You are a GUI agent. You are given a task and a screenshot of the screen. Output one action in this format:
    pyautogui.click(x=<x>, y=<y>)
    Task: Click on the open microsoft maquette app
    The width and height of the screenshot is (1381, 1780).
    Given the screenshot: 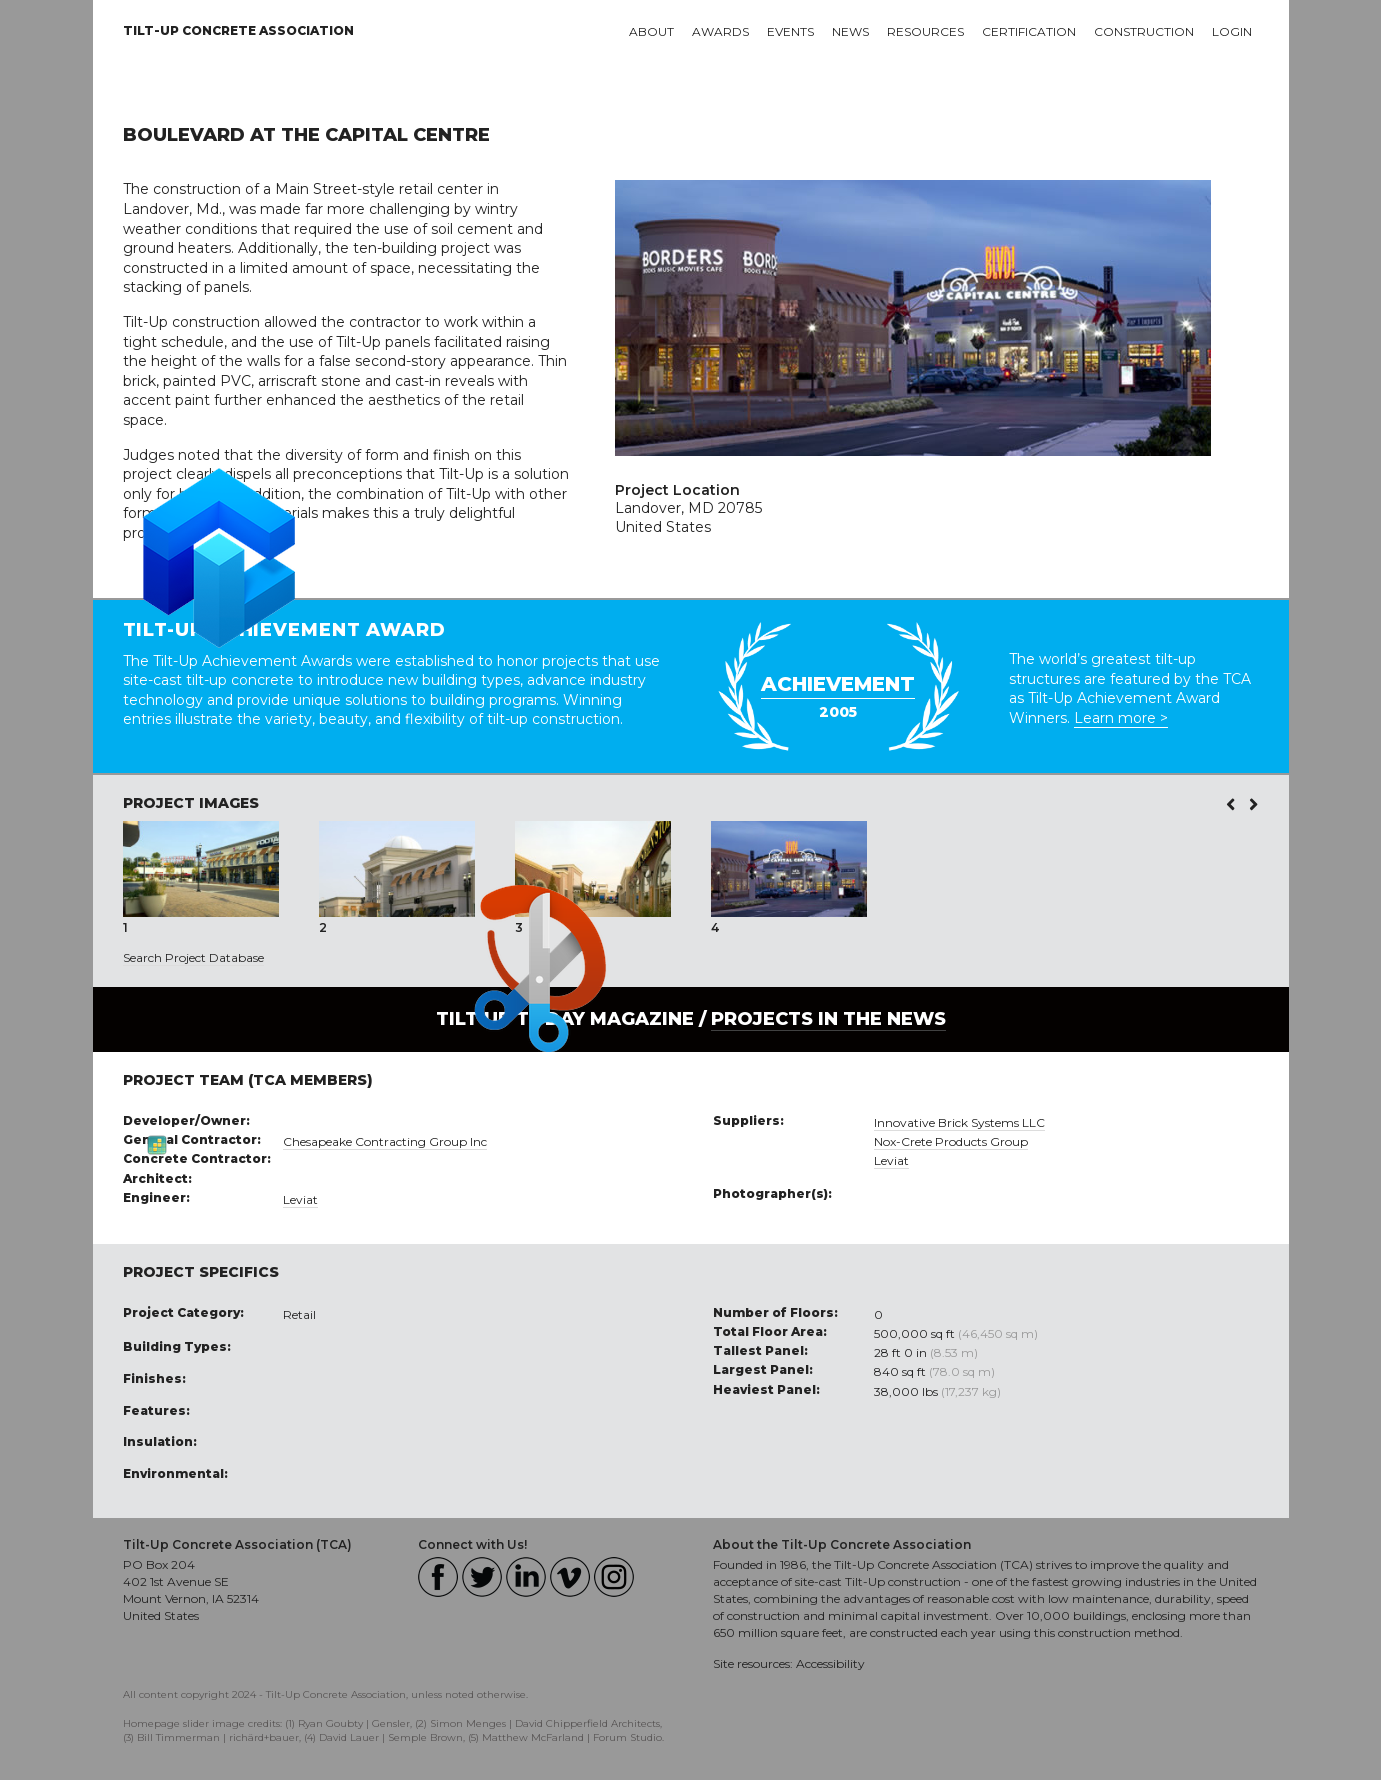 What is the action you would take?
    pyautogui.click(x=219, y=558)
    